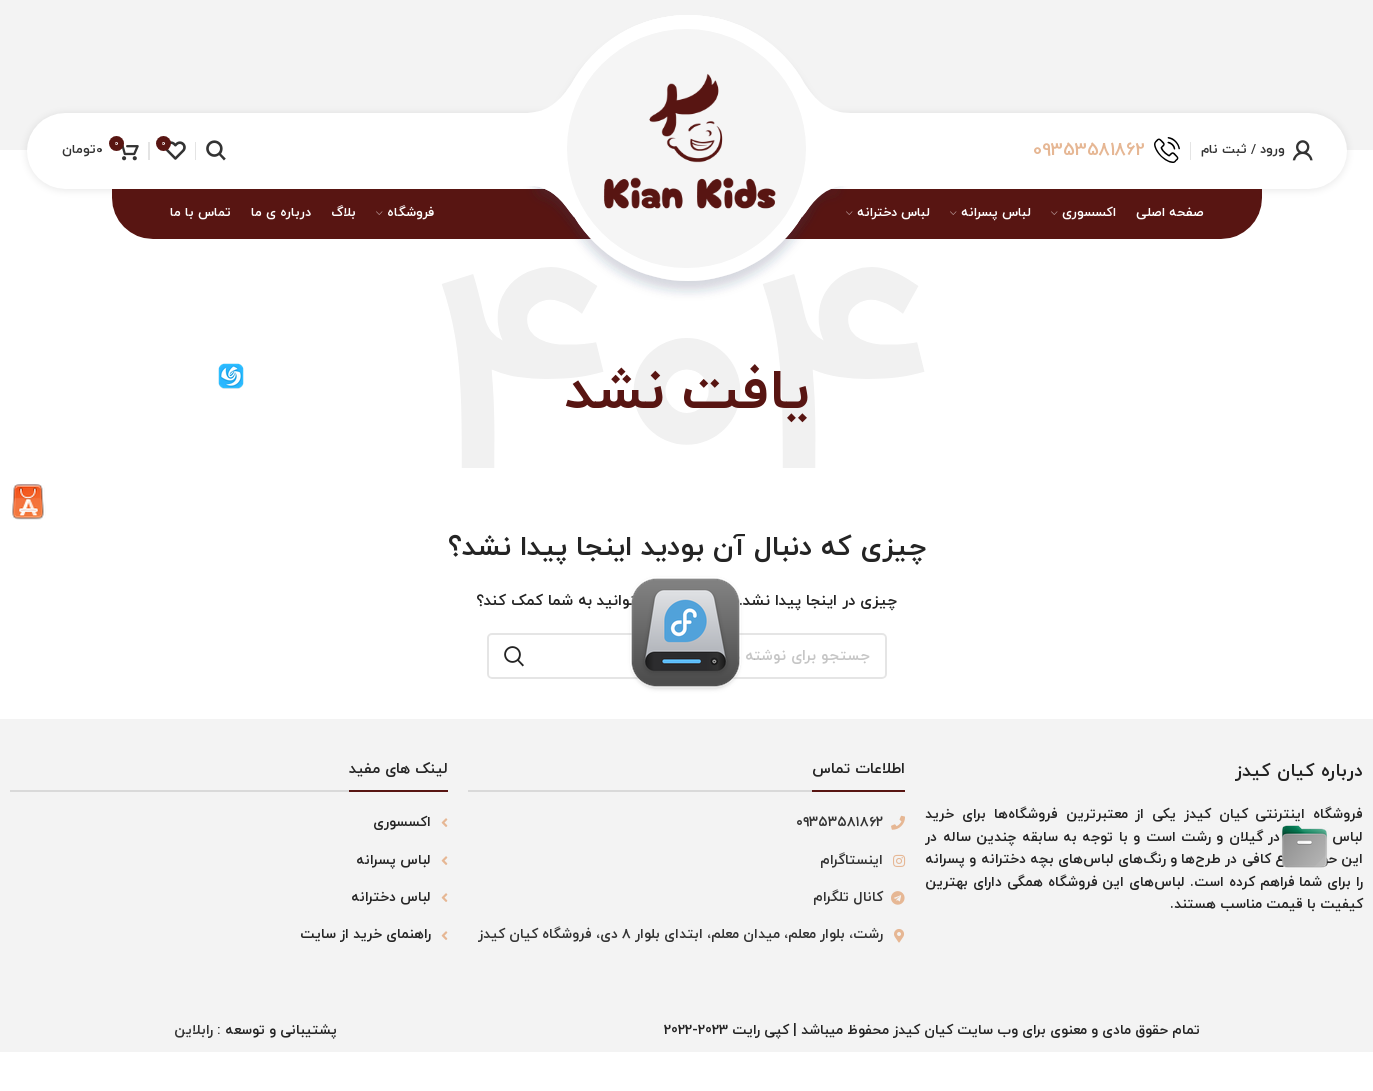 The width and height of the screenshot is (1373, 1091). Describe the element at coordinates (685, 632) in the screenshot. I see `launch fedora linux installer` at that location.